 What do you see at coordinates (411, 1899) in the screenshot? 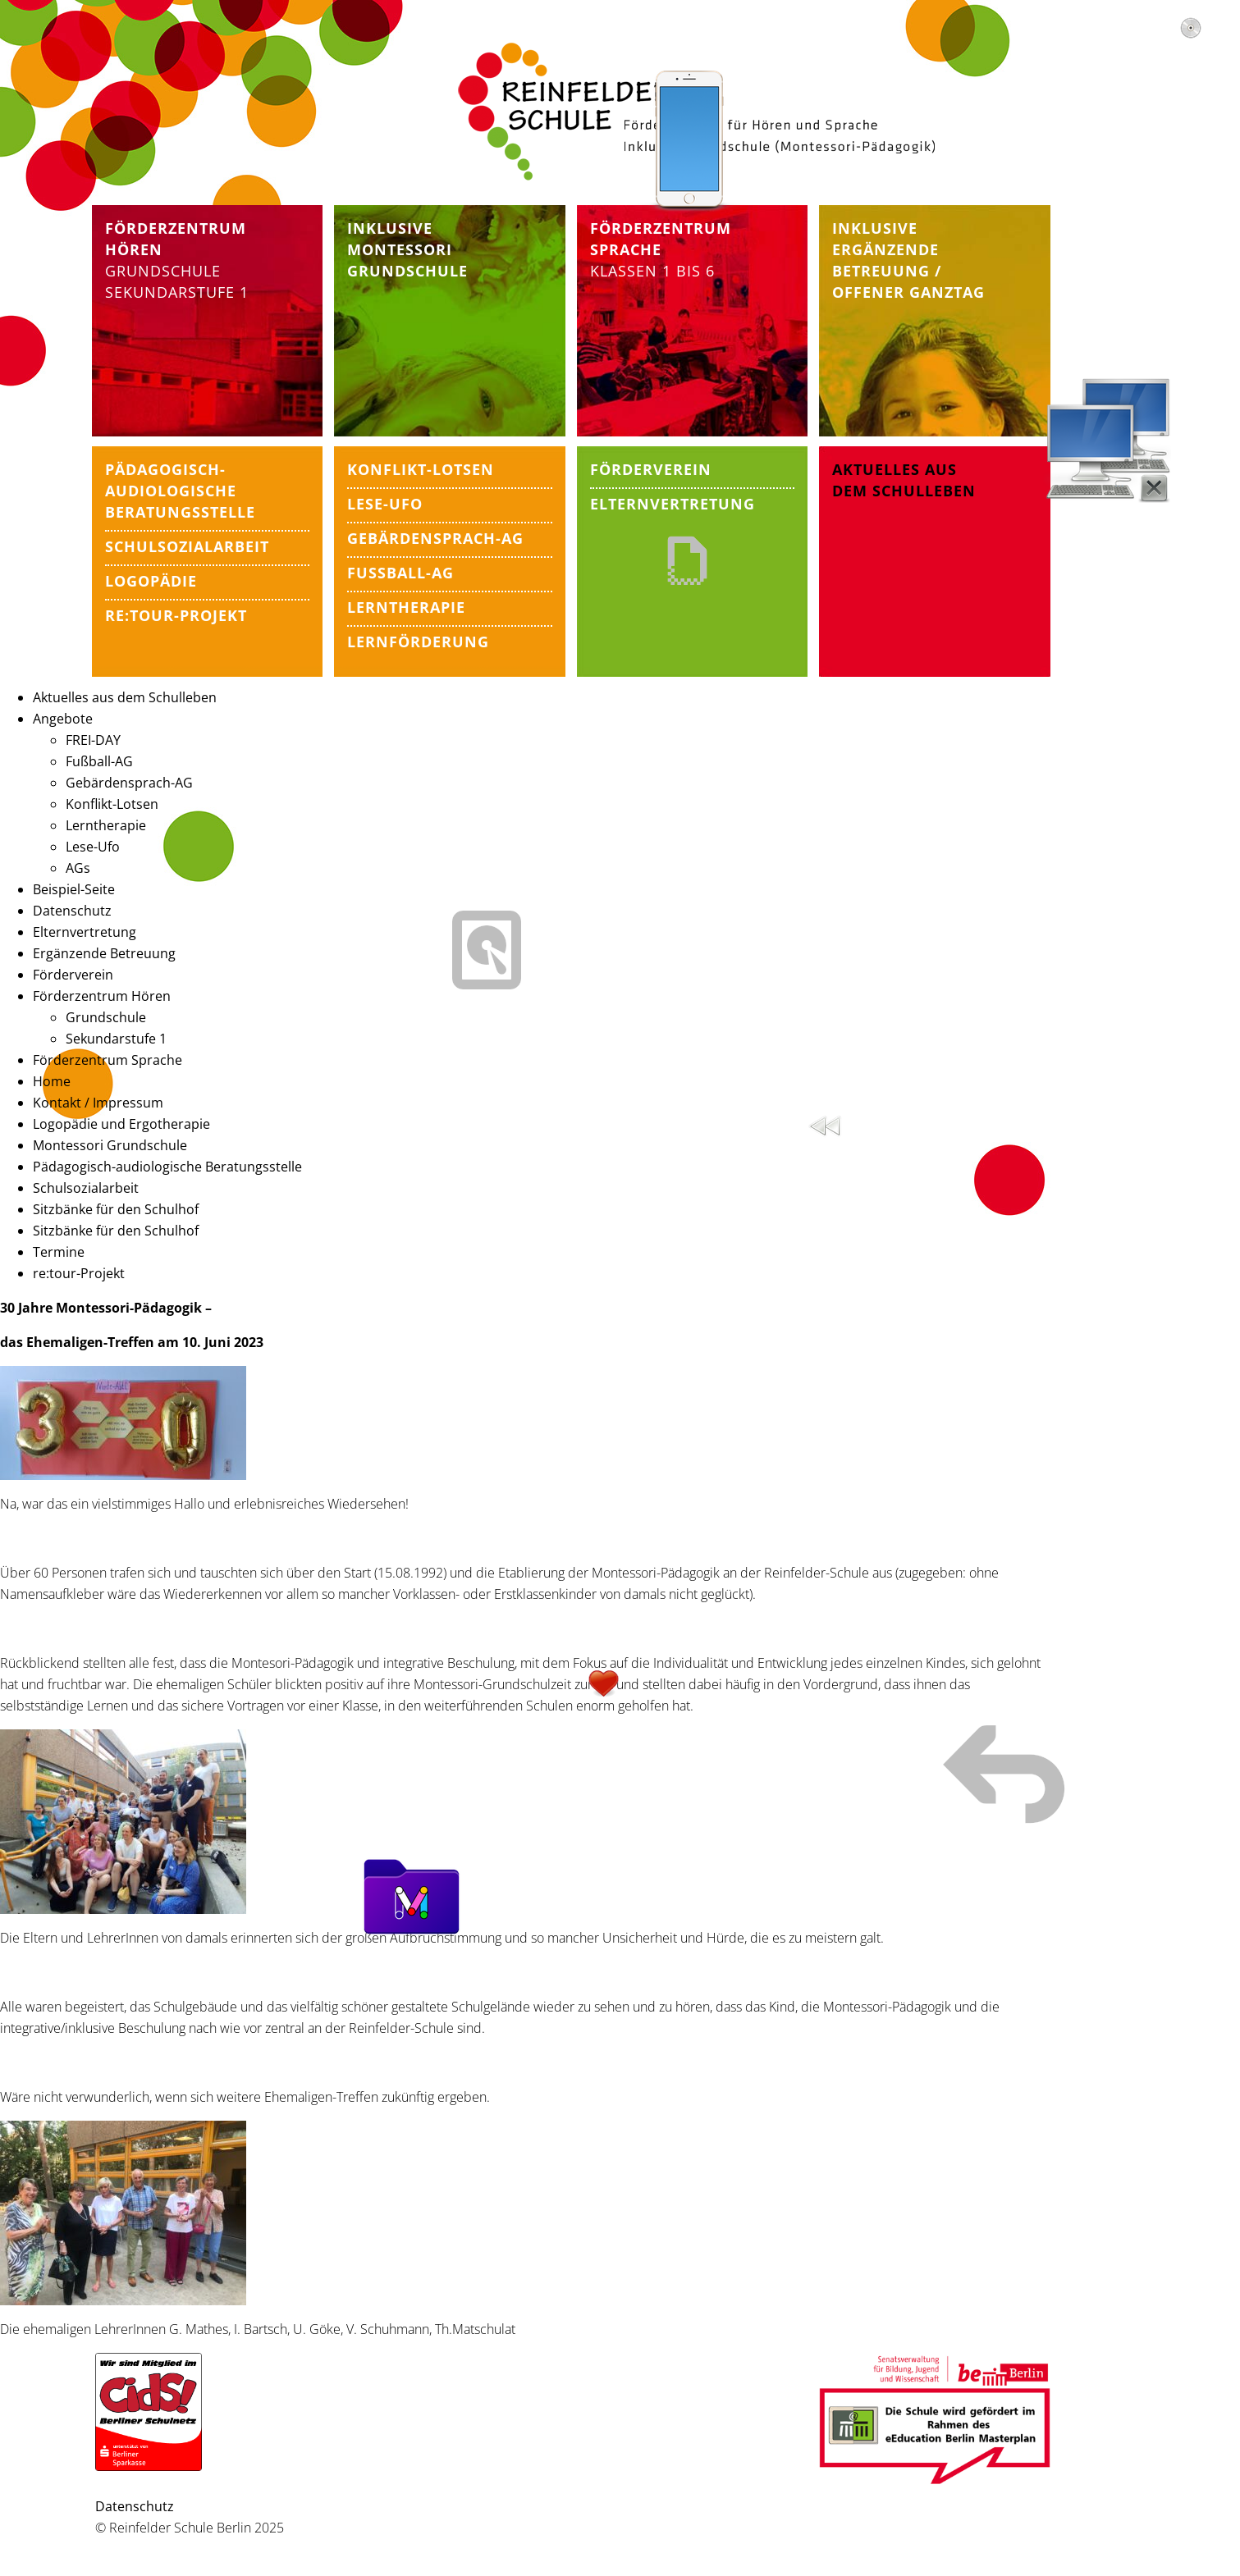
I see `open wondershare mockitt project files` at bounding box center [411, 1899].